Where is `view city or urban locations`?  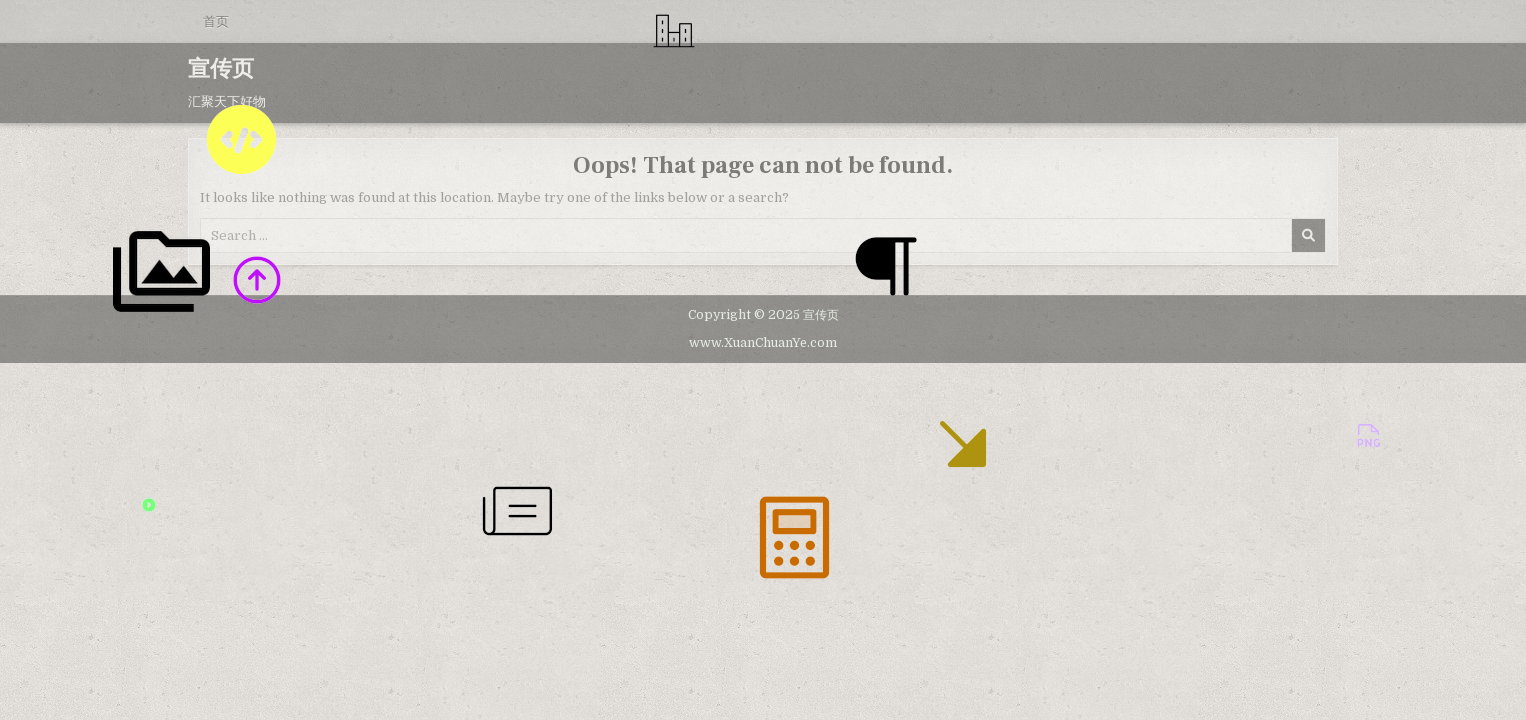
view city or urban locations is located at coordinates (674, 31).